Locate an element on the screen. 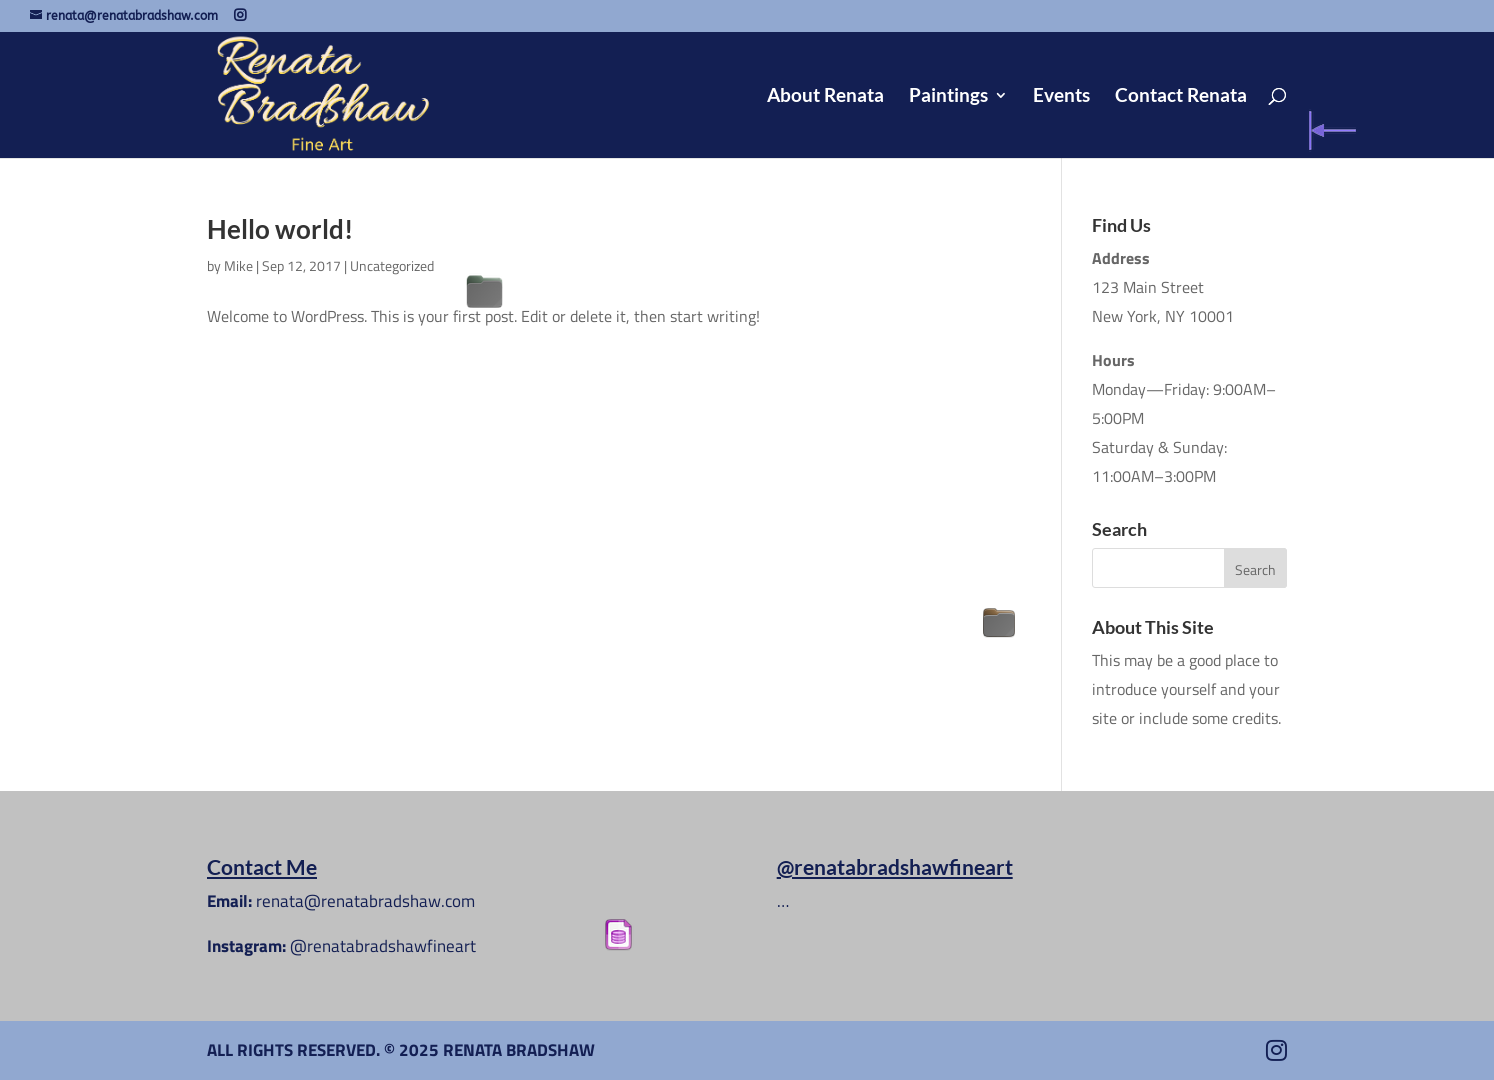  open folder to view files is located at coordinates (484, 291).